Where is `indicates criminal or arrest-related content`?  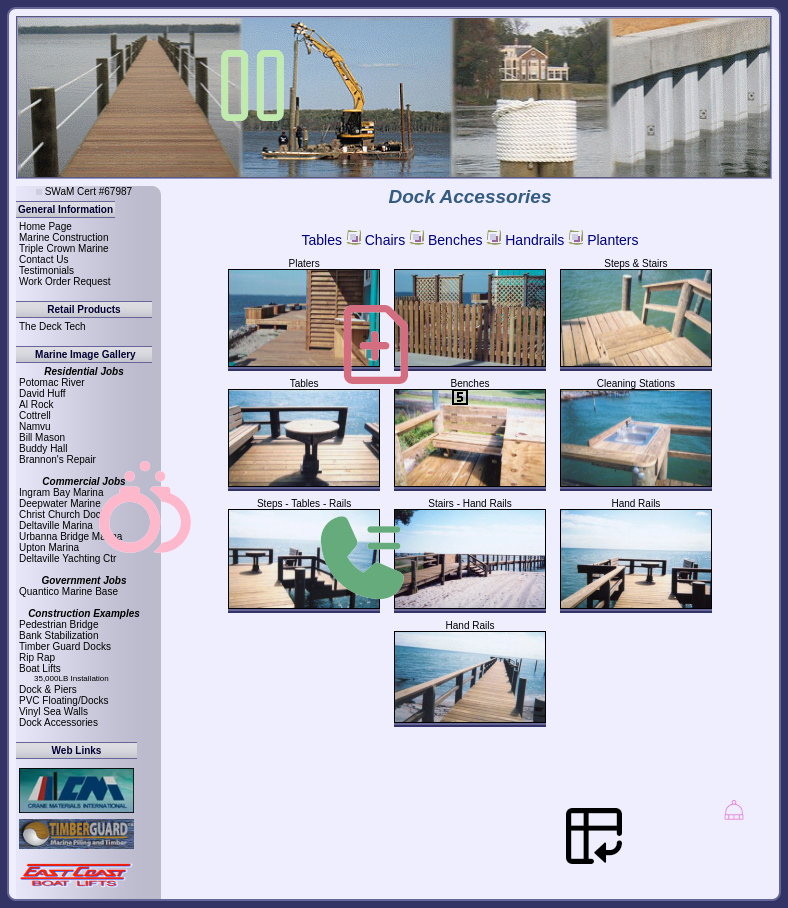
indicates criminal or arrest-related content is located at coordinates (145, 512).